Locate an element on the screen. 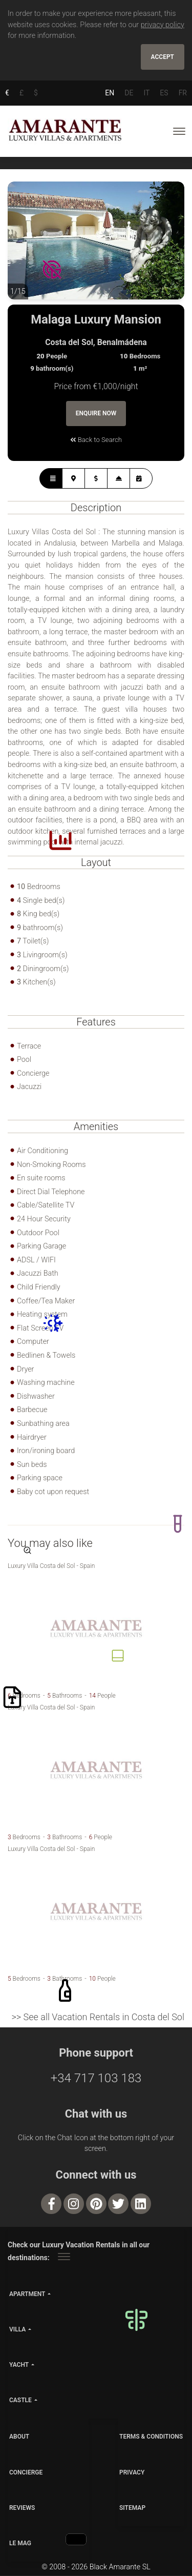  browse wine selection is located at coordinates (65, 1990).